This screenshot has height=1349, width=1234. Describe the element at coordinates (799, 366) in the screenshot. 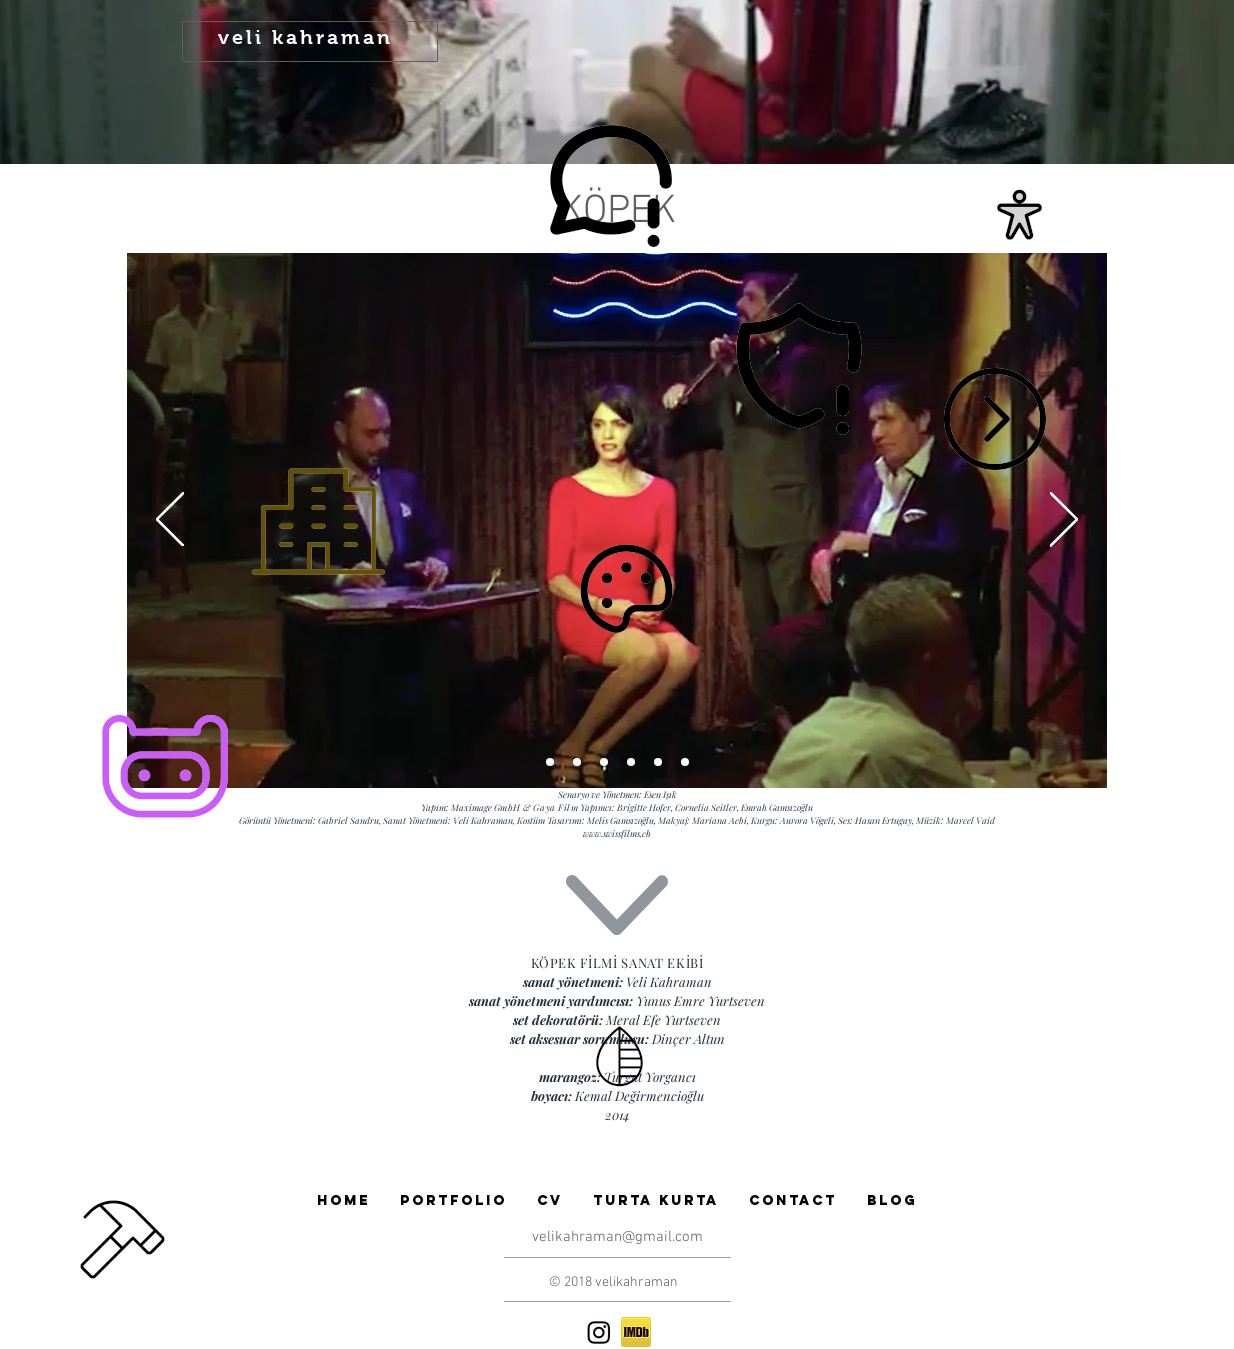

I see `security warning or alert detected` at that location.